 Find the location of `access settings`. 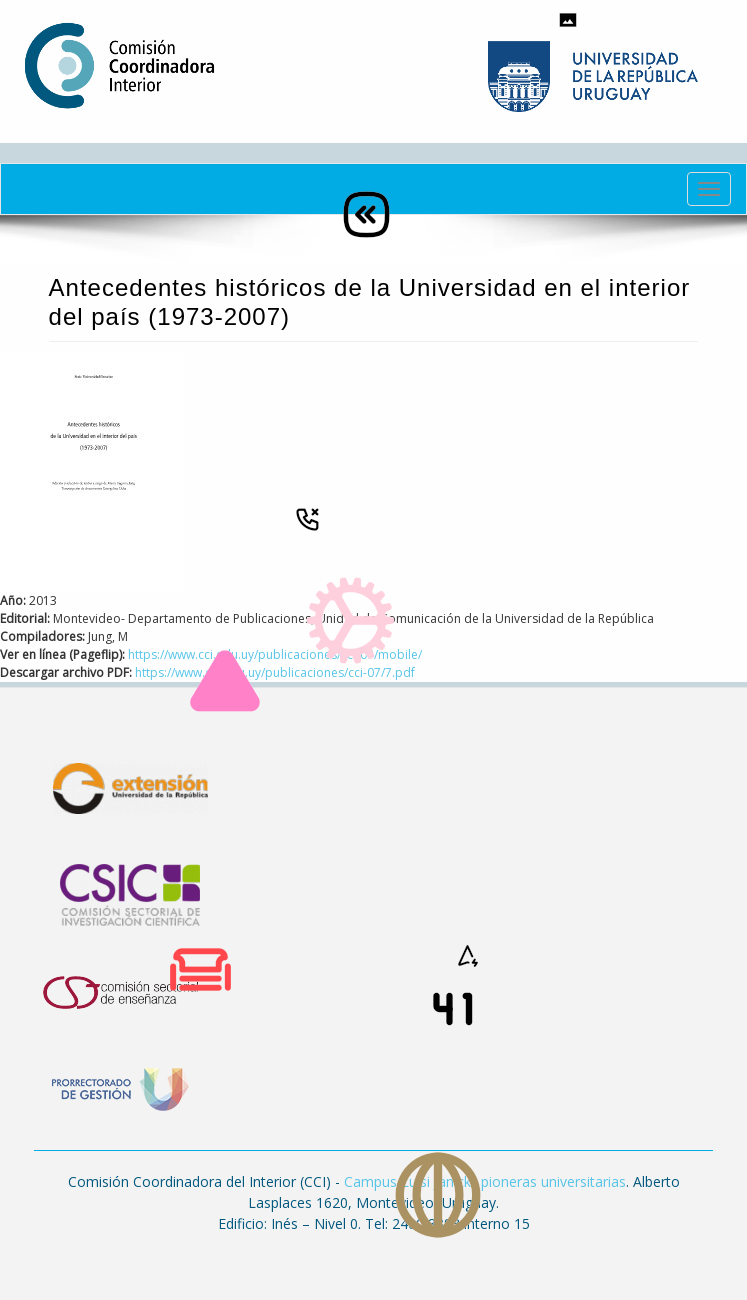

access settings is located at coordinates (350, 620).